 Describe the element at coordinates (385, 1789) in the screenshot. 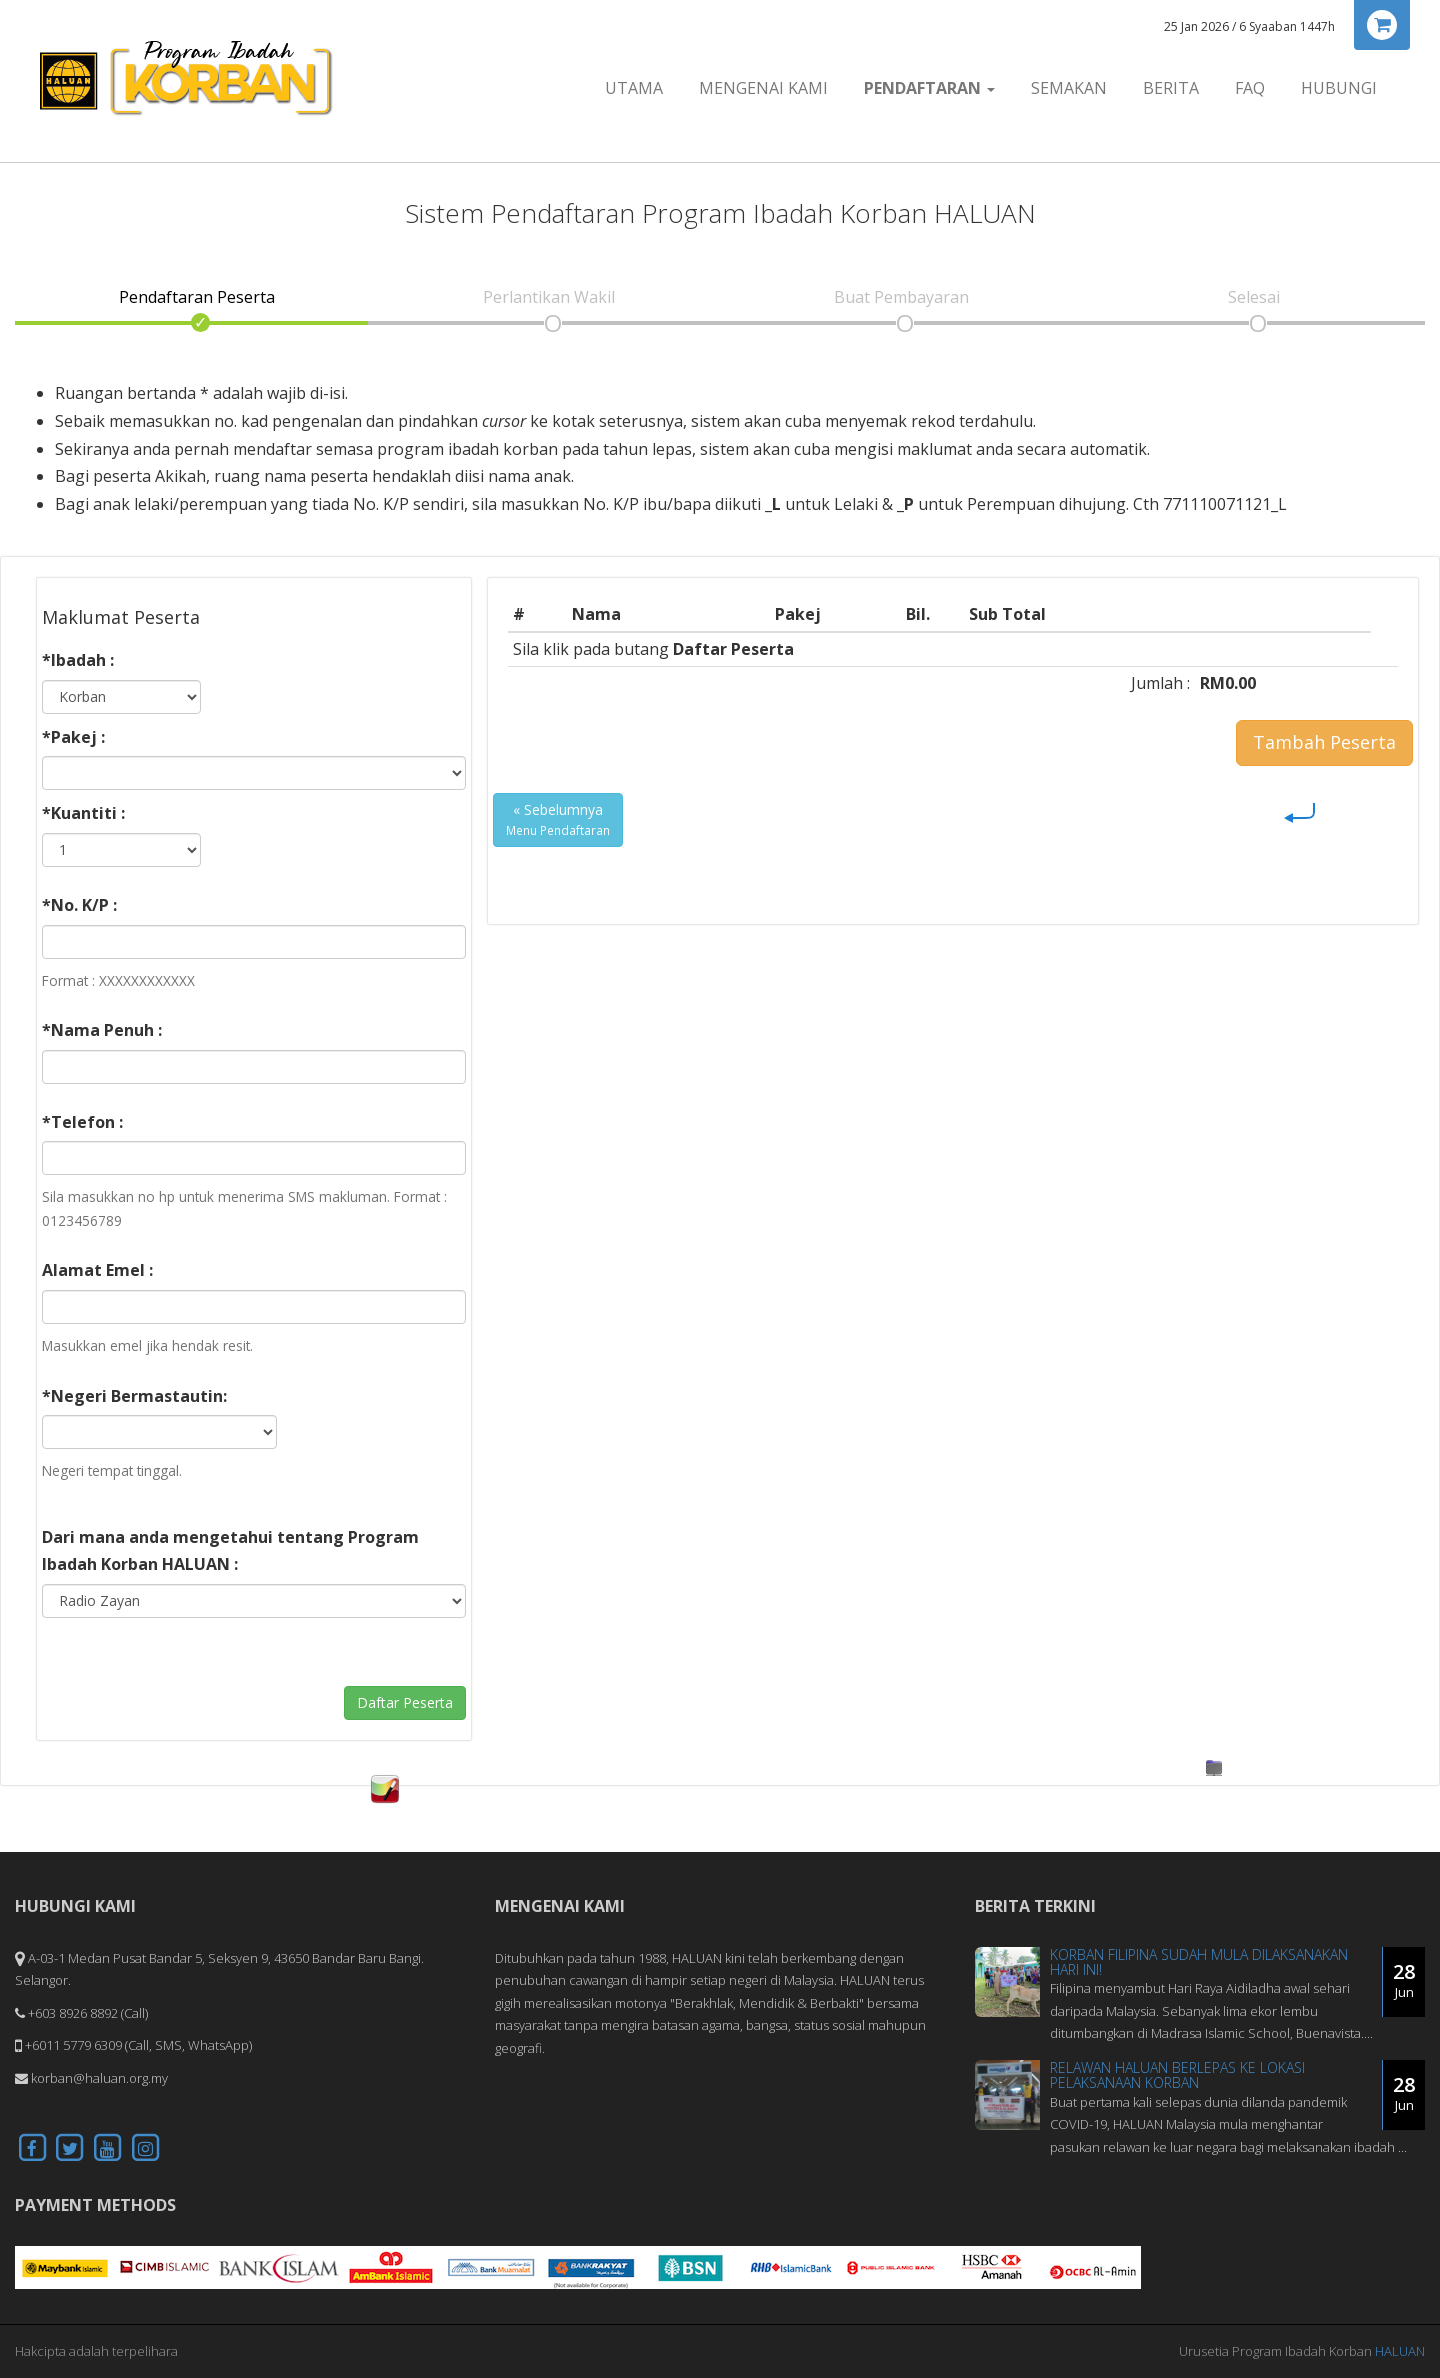

I see `open winetricks application` at that location.